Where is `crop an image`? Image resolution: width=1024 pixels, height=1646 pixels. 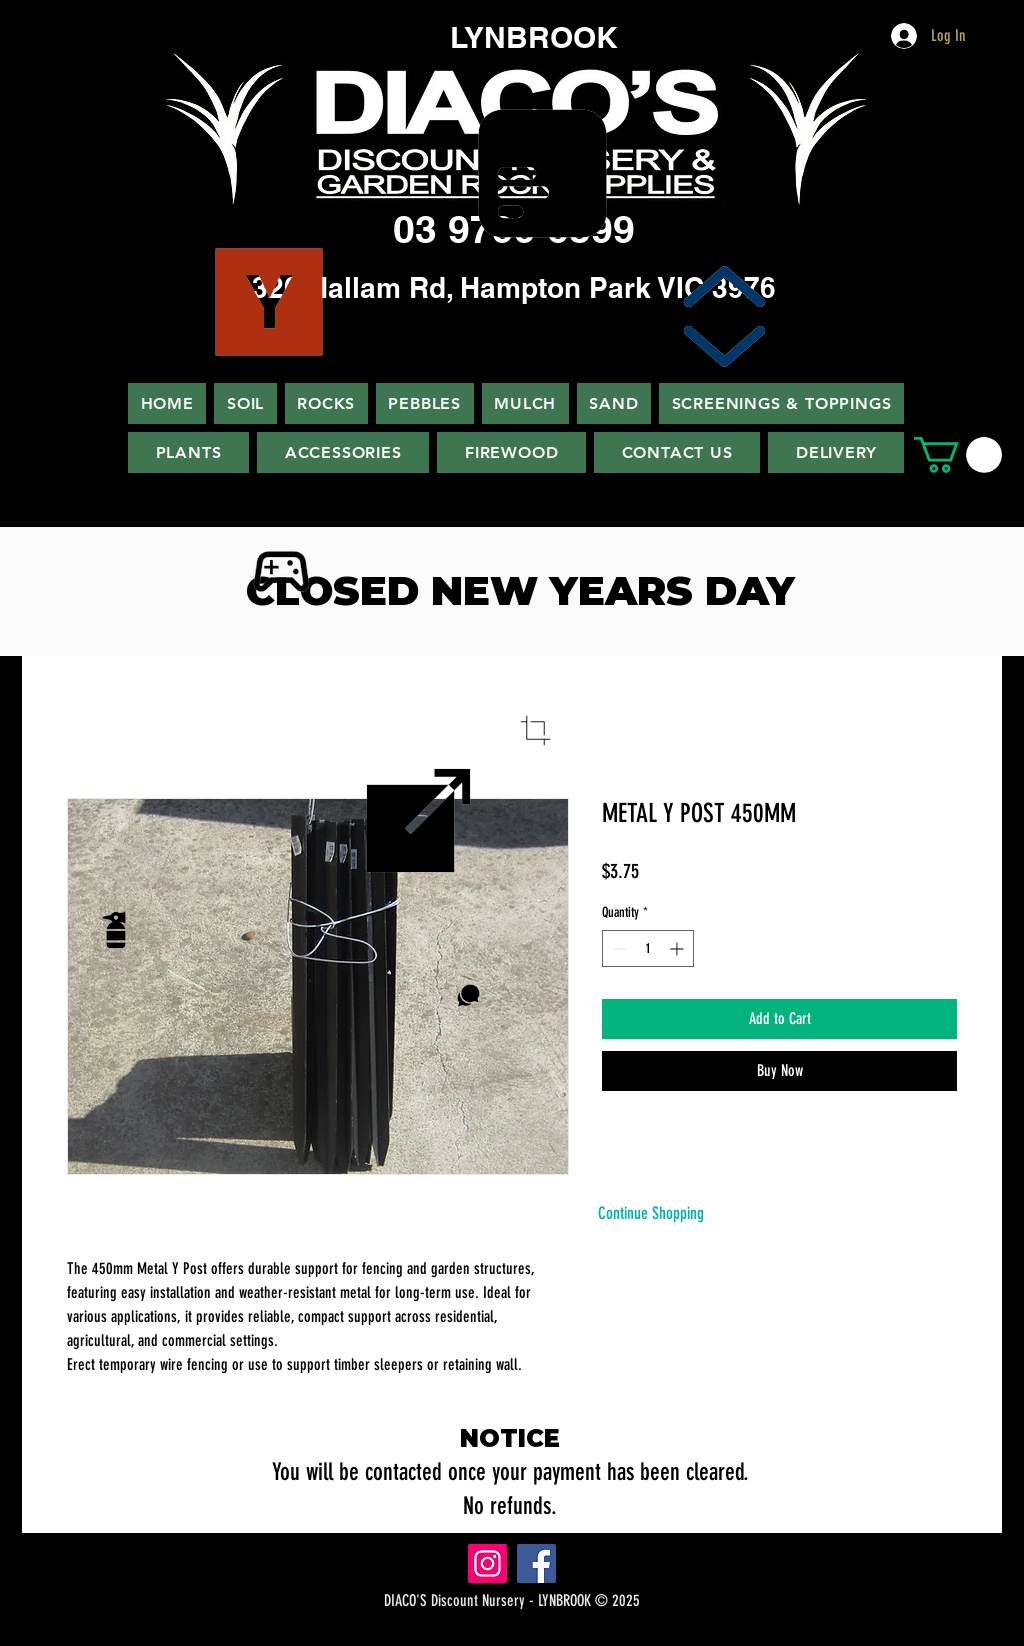 crop an image is located at coordinates (535, 730).